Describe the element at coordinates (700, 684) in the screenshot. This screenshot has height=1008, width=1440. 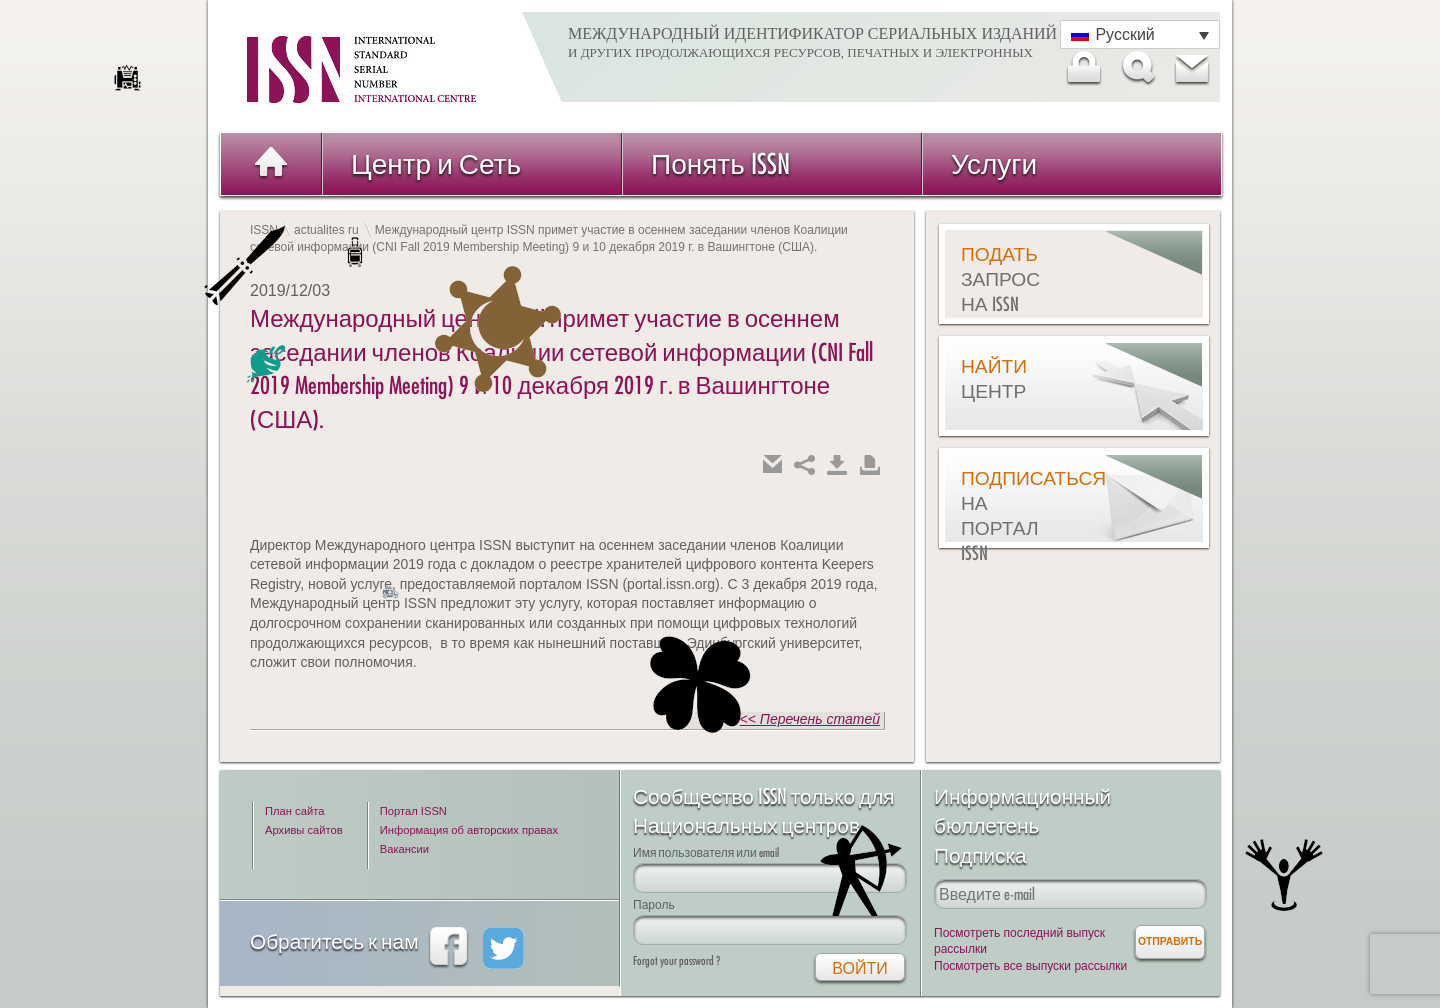
I see `indicates luck or bonus reward in a game` at that location.